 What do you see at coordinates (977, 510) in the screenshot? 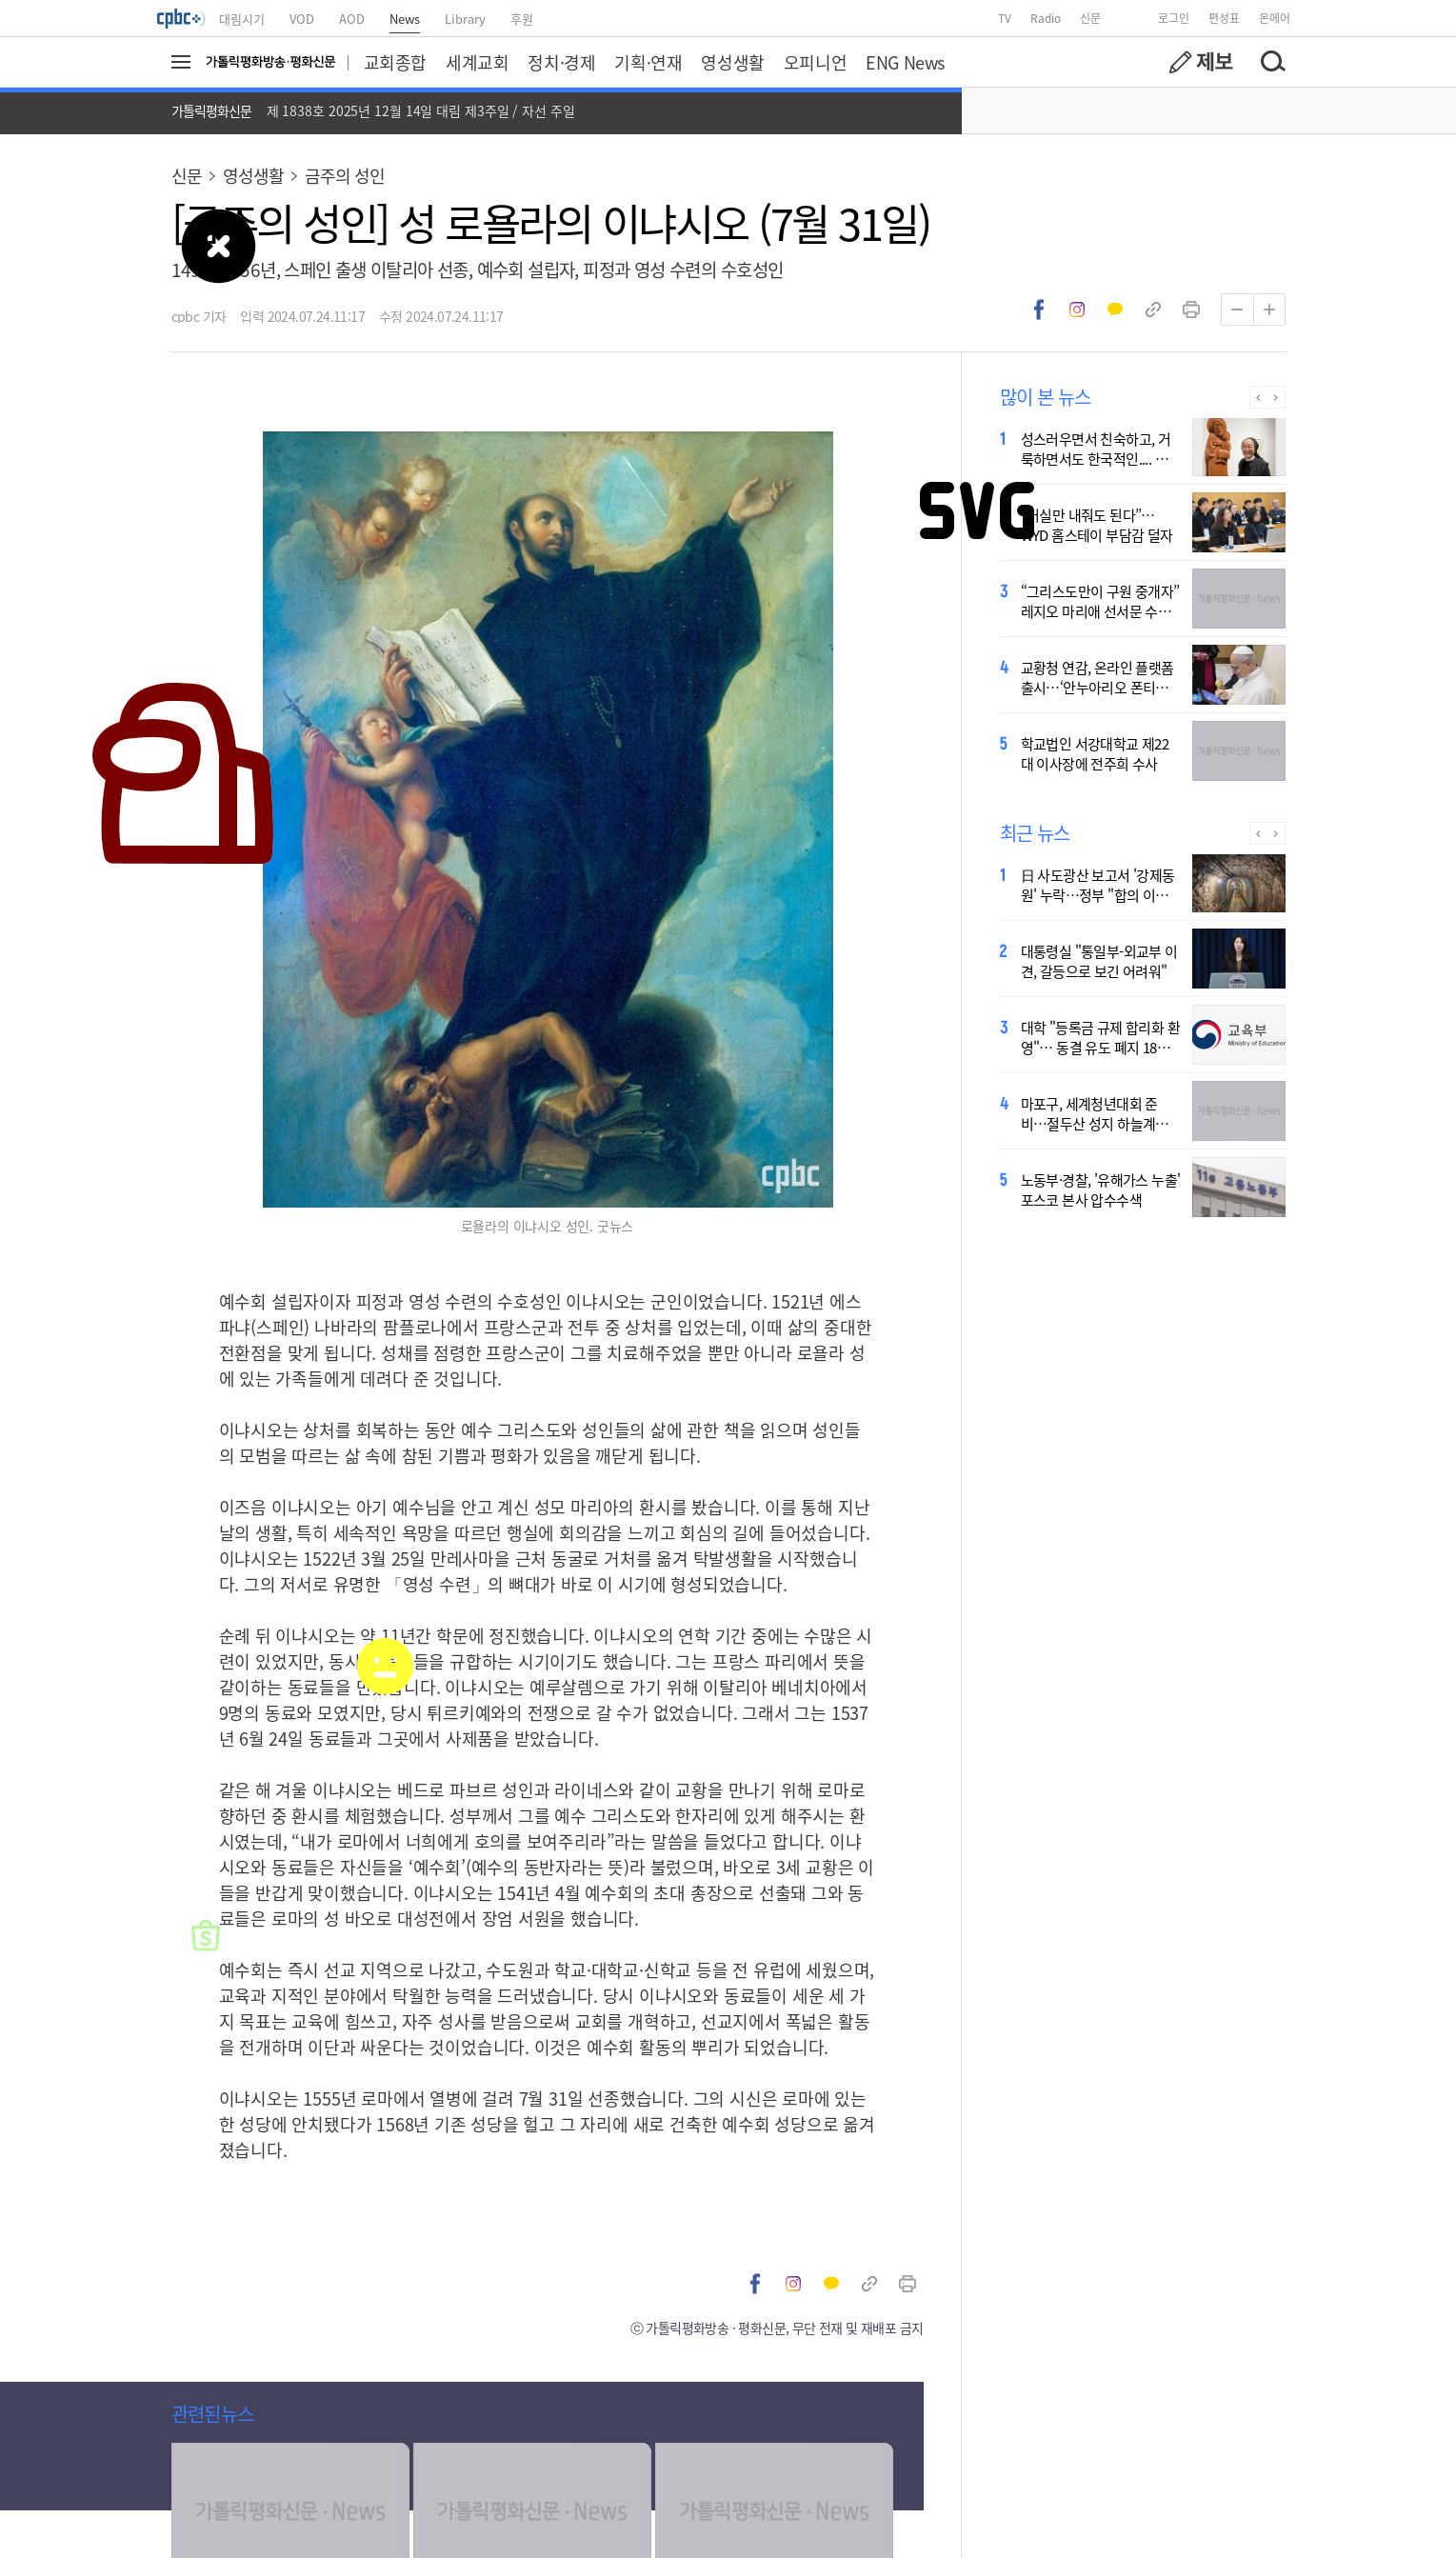
I see `indicates an SVG file format` at bounding box center [977, 510].